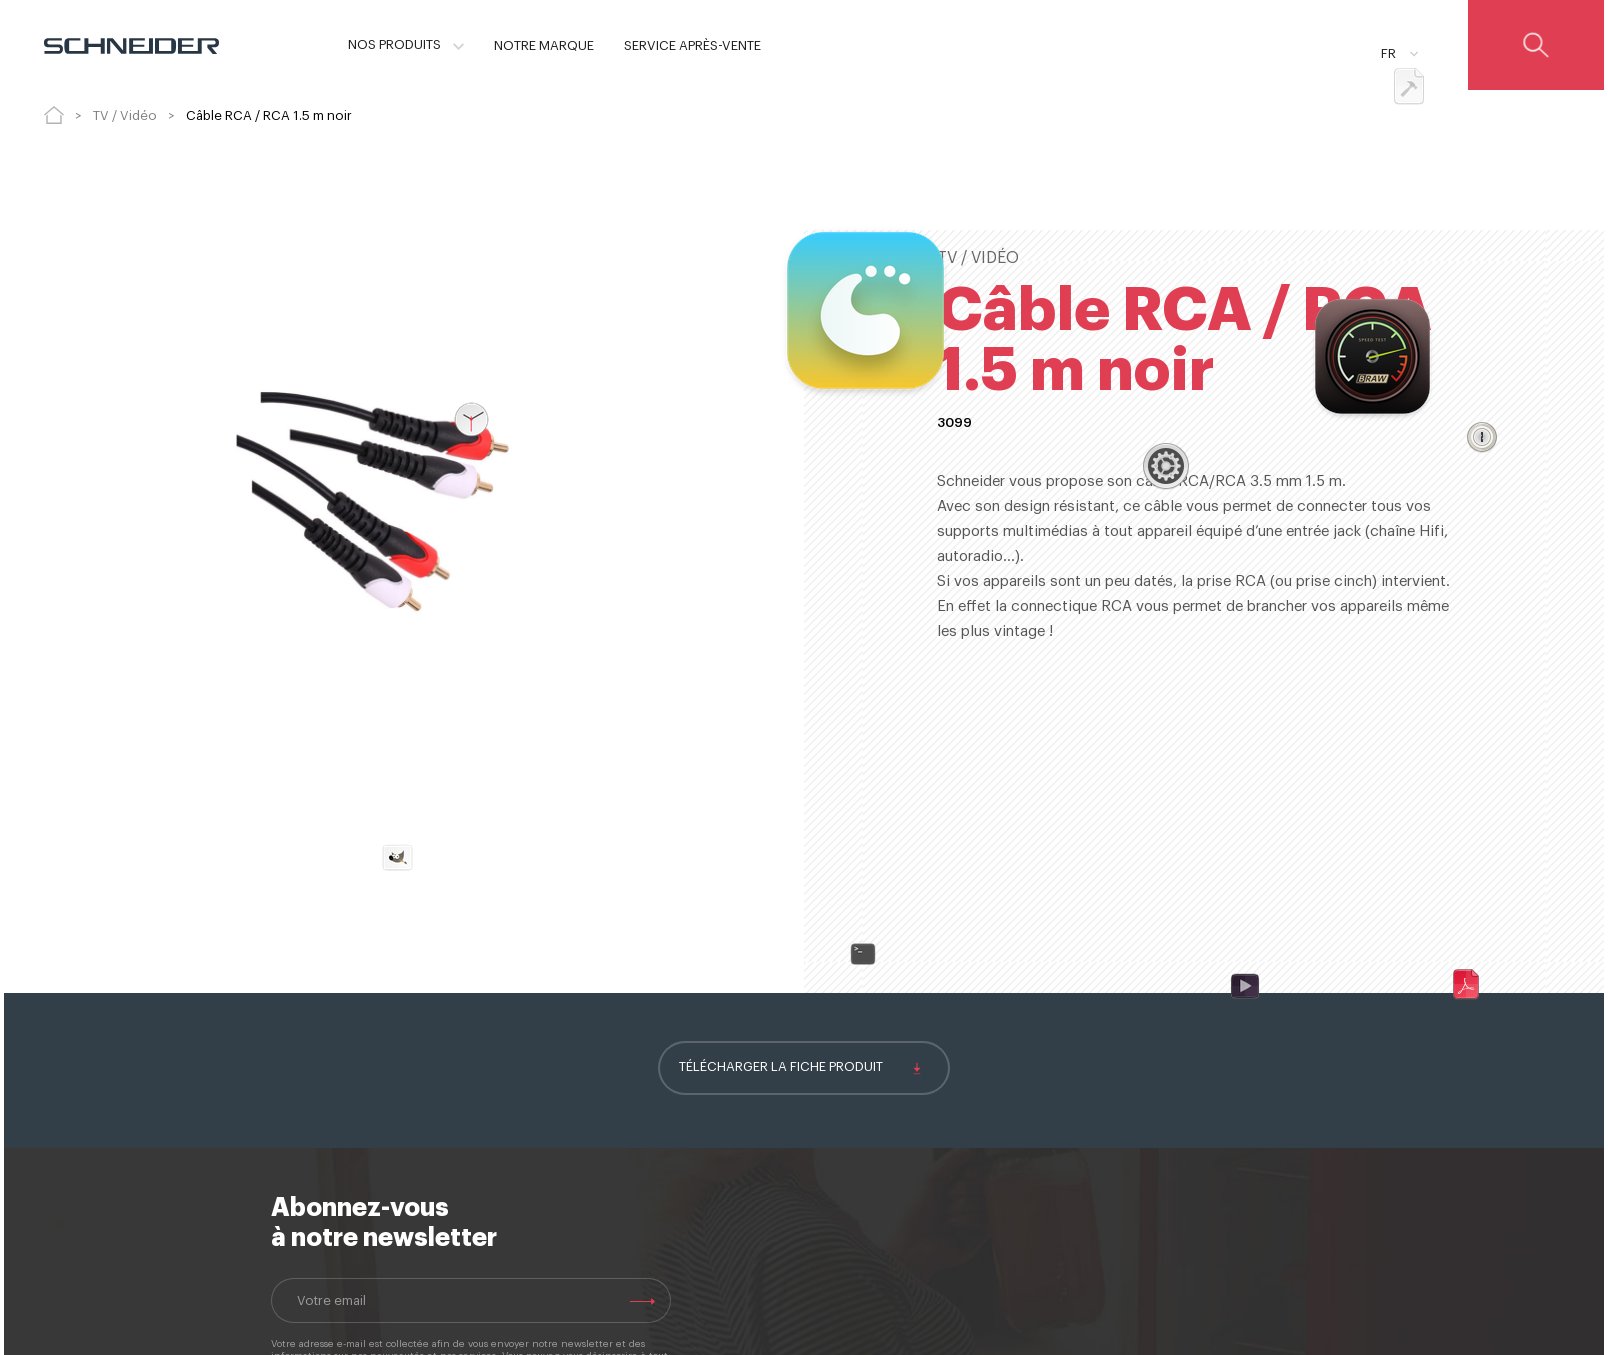 The height and width of the screenshot is (1355, 1608). What do you see at coordinates (1482, 437) in the screenshot?
I see `open passwords and keys manager` at bounding box center [1482, 437].